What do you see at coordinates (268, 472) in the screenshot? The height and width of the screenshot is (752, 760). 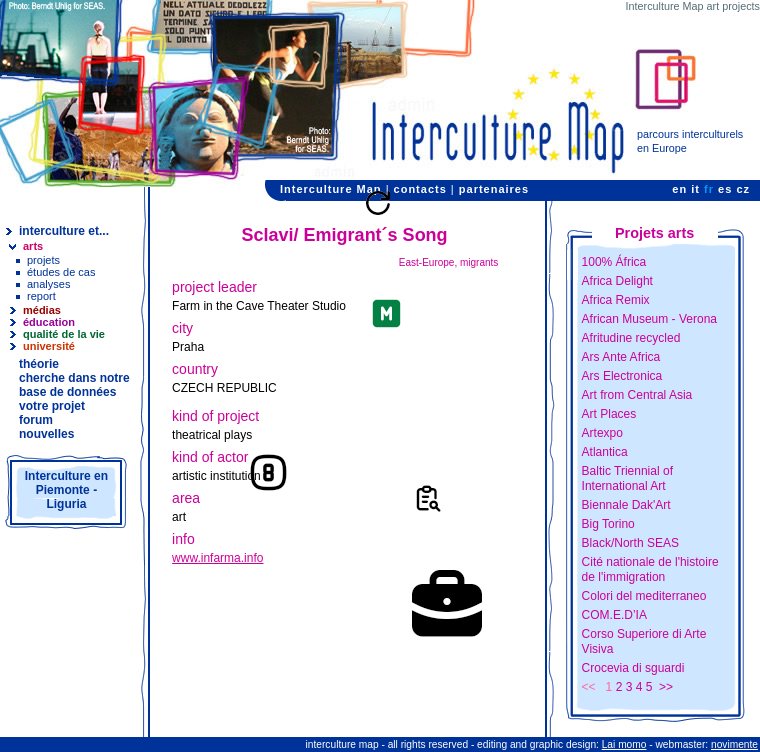 I see `indicates item number 8 in a list or sequence` at bounding box center [268, 472].